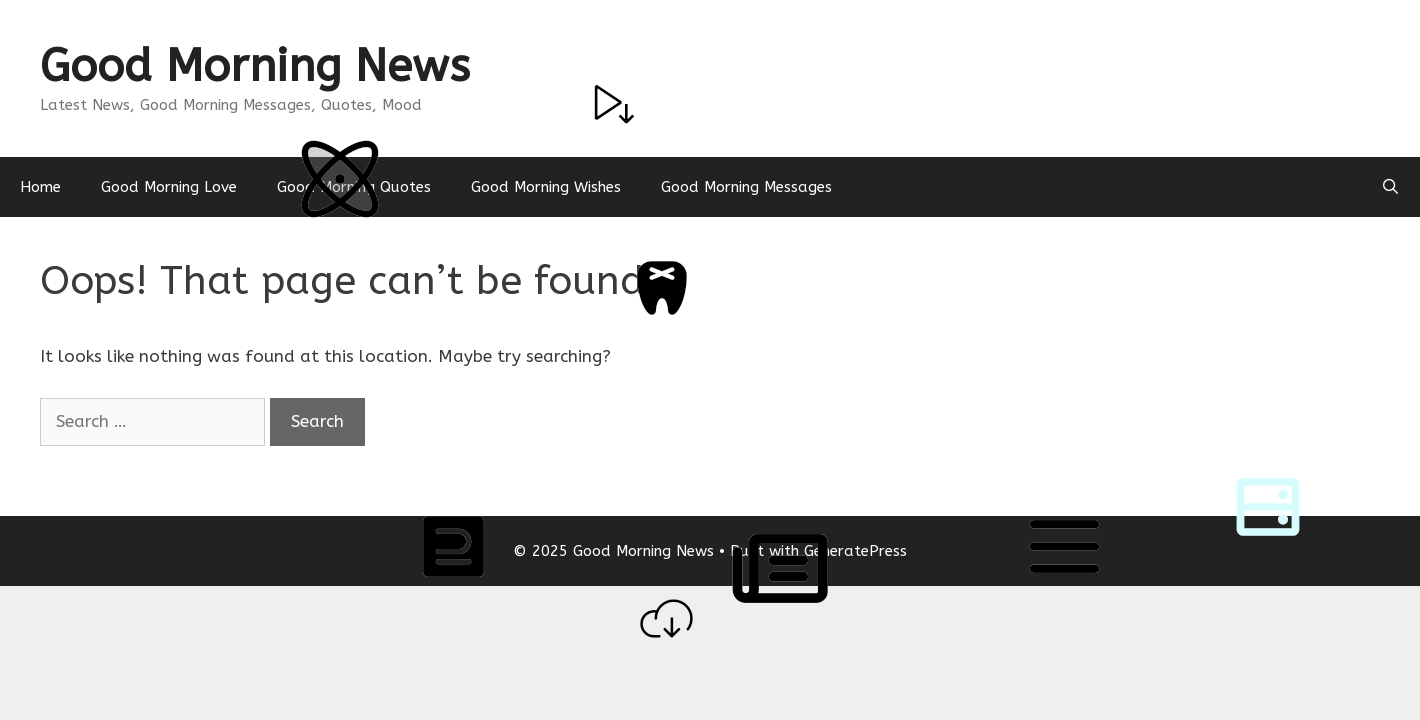  Describe the element at coordinates (453, 546) in the screenshot. I see `indicates a superset relationship in mathematical notation` at that location.